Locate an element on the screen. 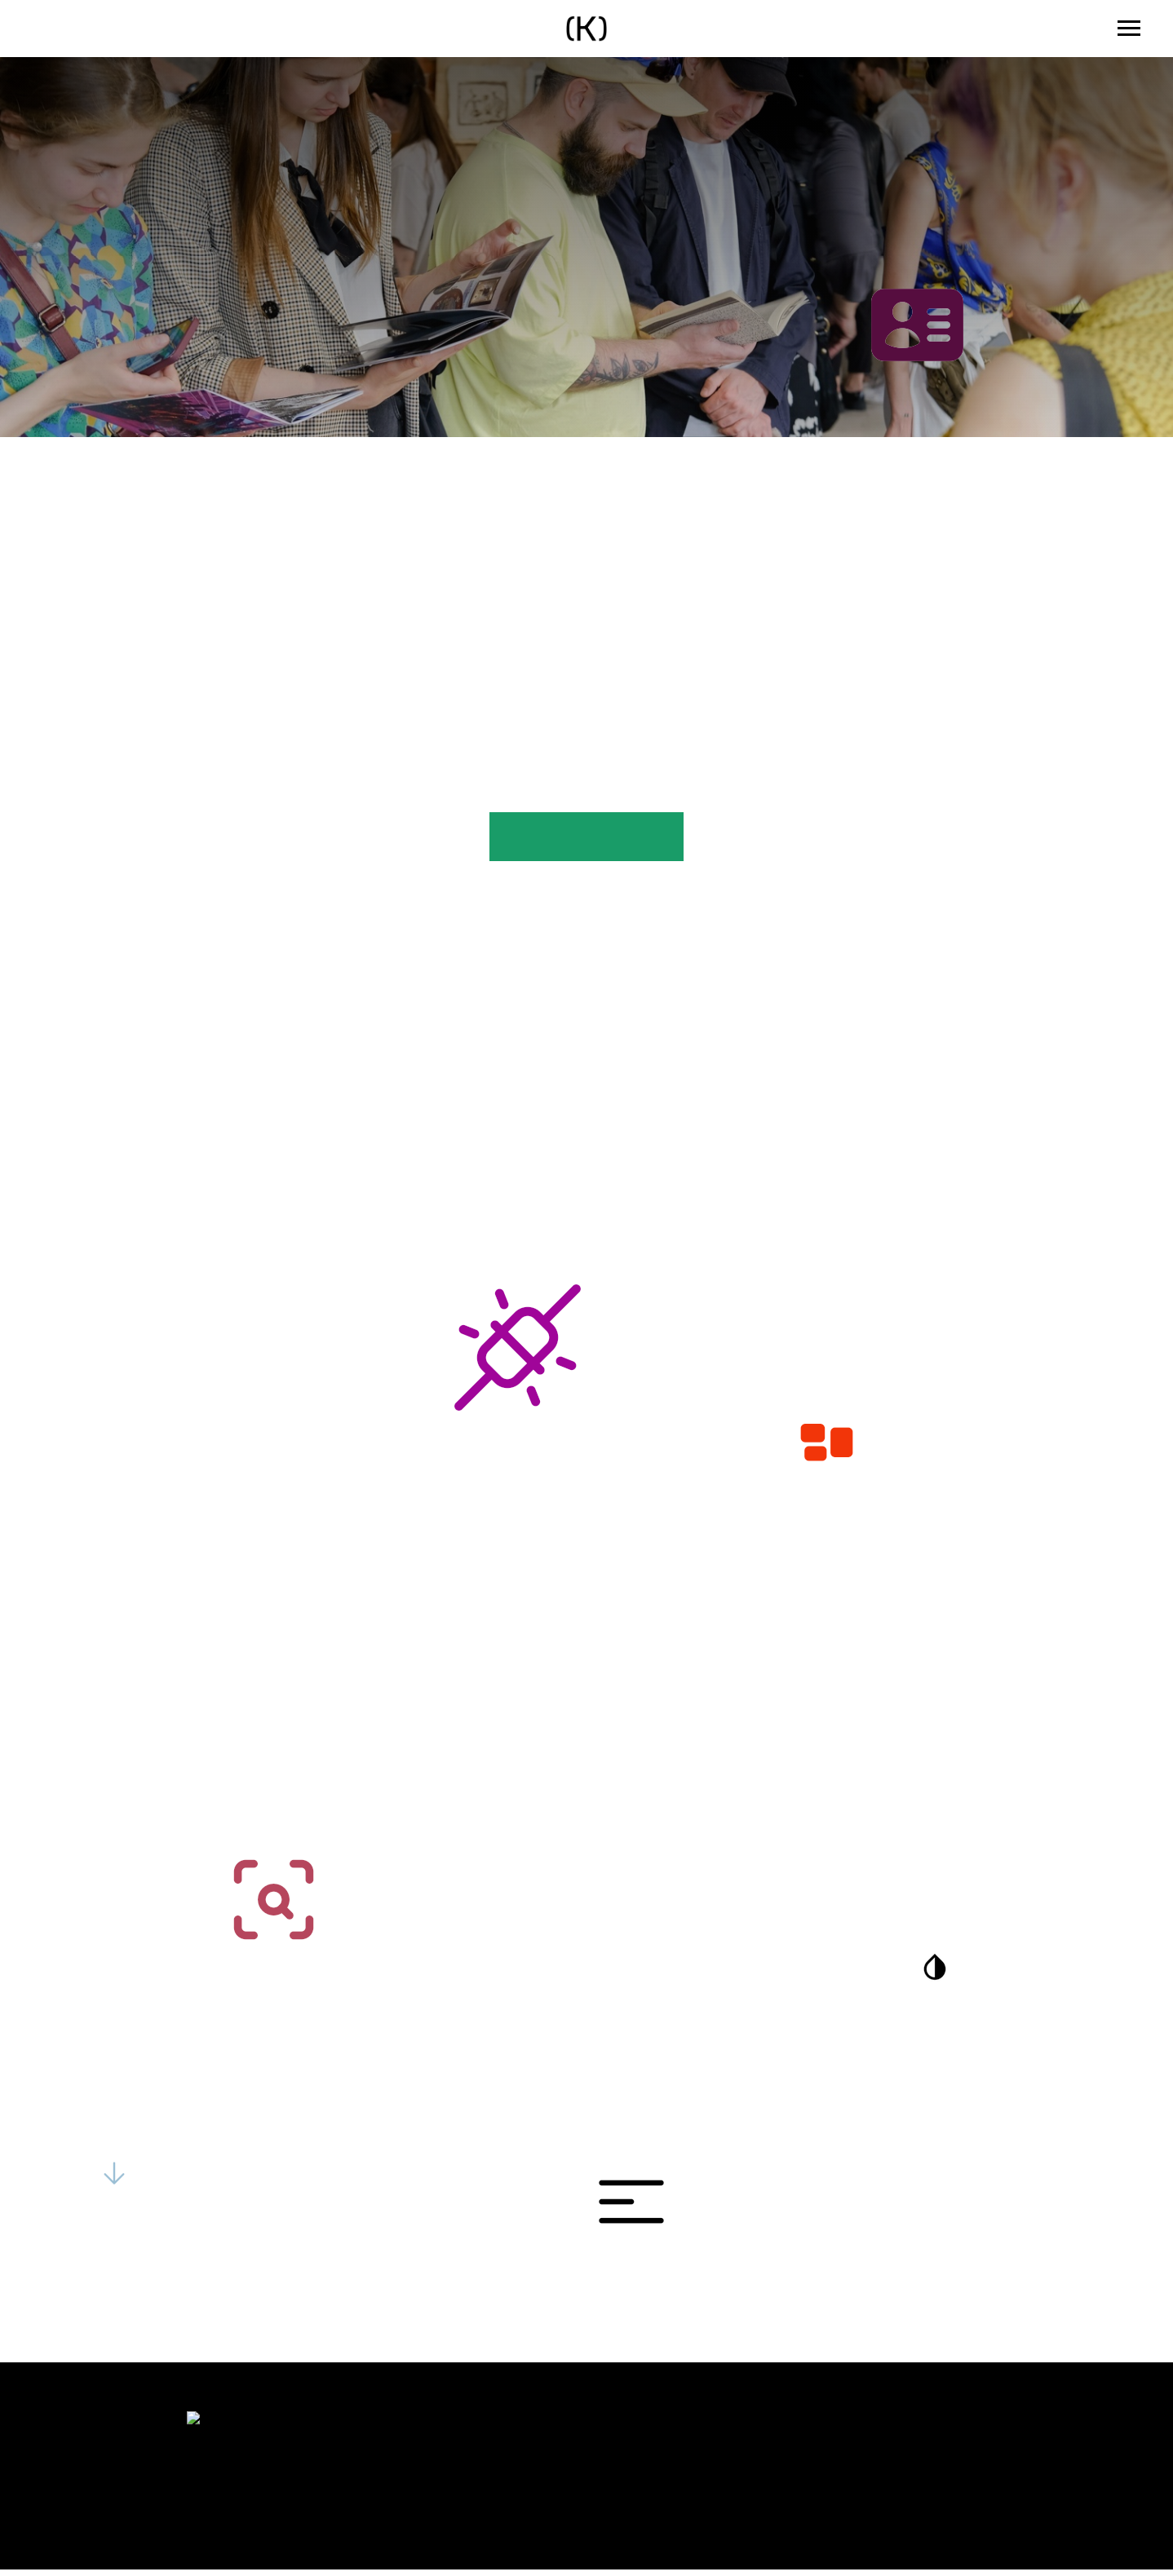  scan to search or identify an item is located at coordinates (273, 1899).